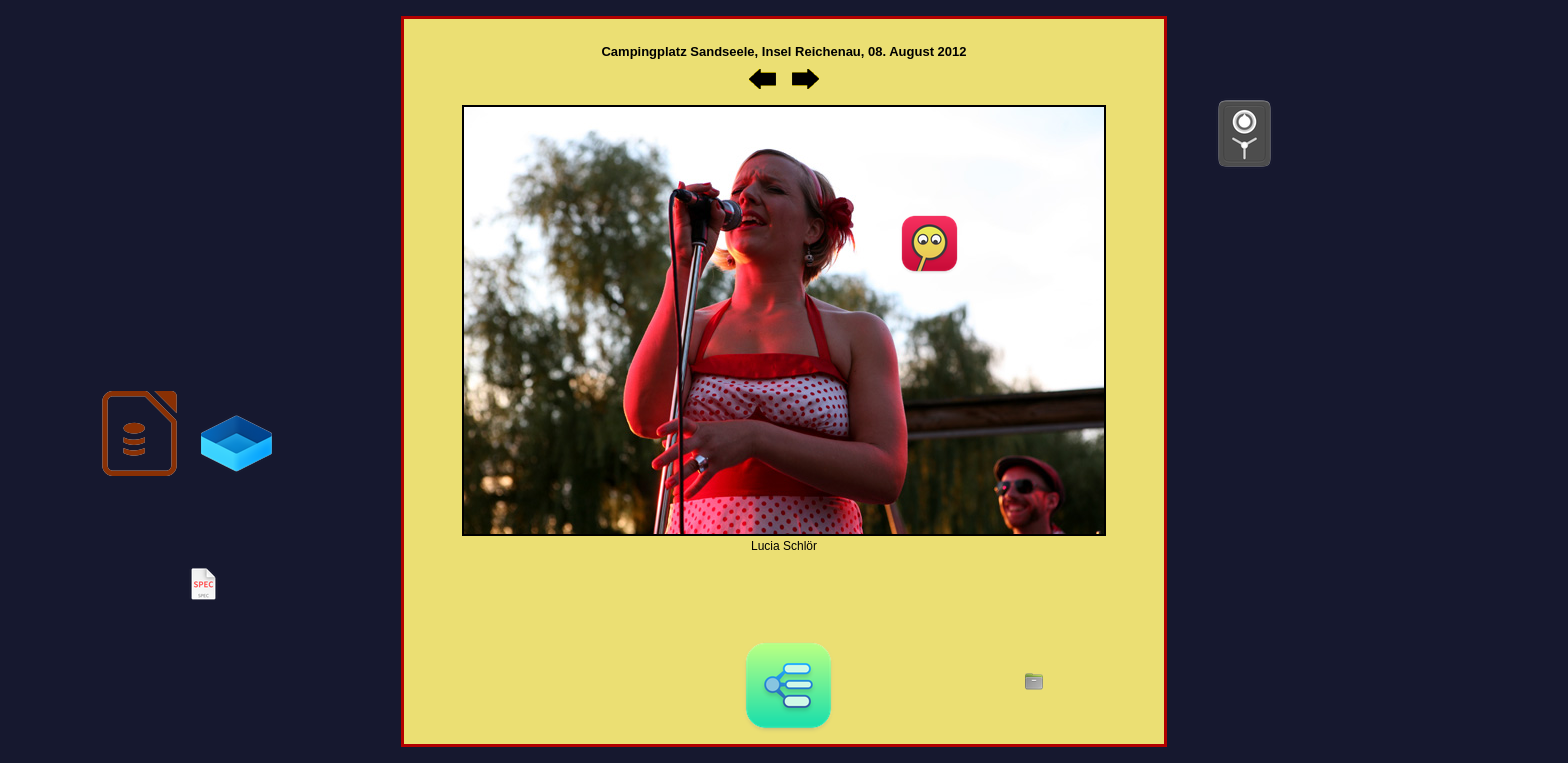  Describe the element at coordinates (929, 243) in the screenshot. I see `launch i2pd anonymous network router` at that location.